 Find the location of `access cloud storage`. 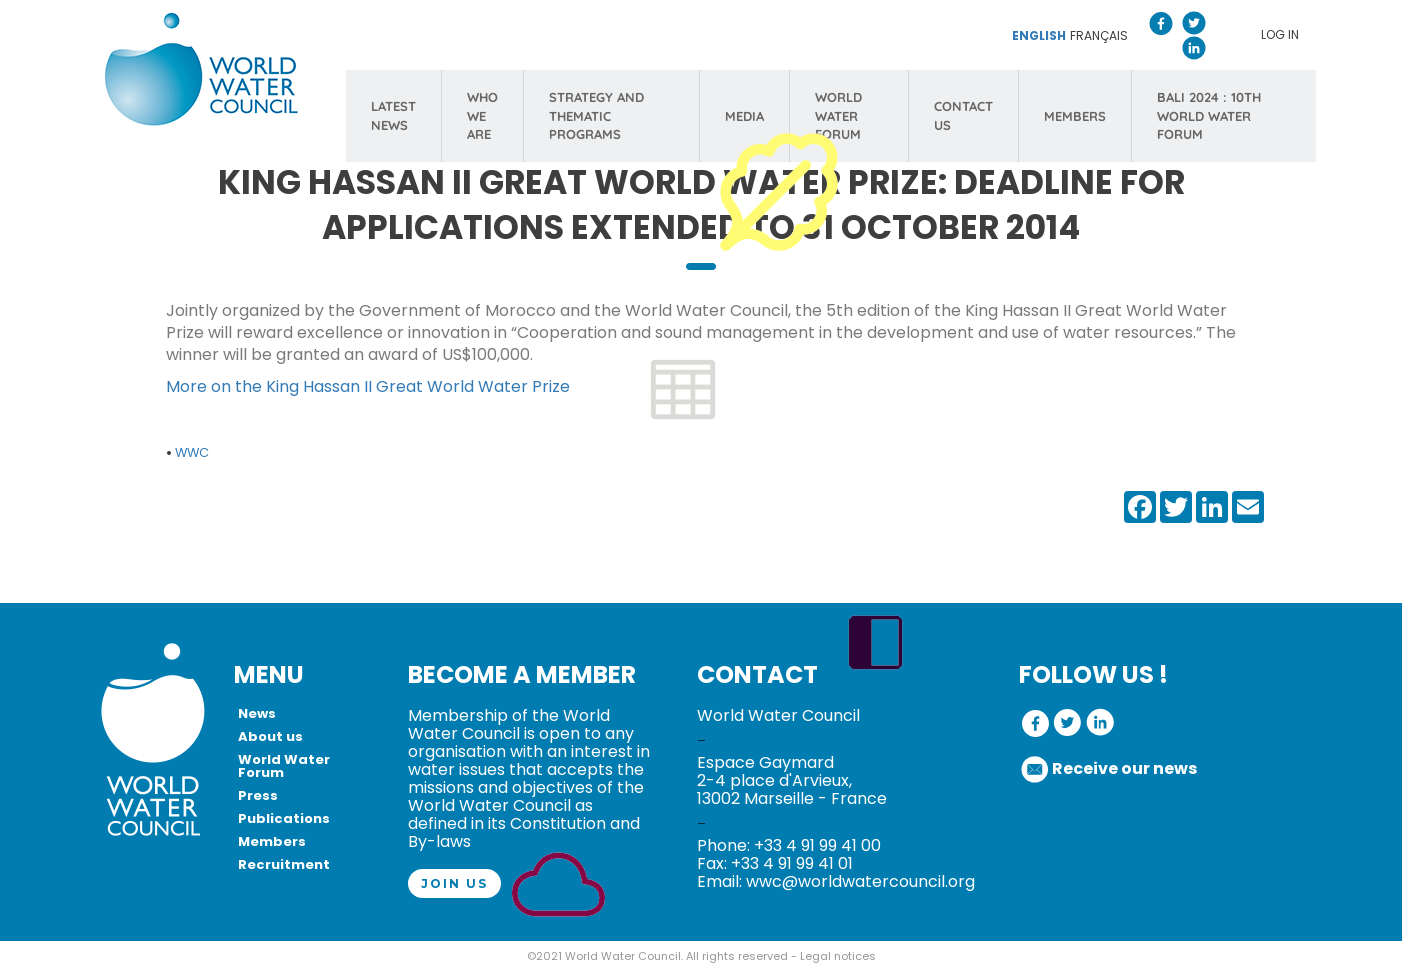

access cloud storage is located at coordinates (558, 884).